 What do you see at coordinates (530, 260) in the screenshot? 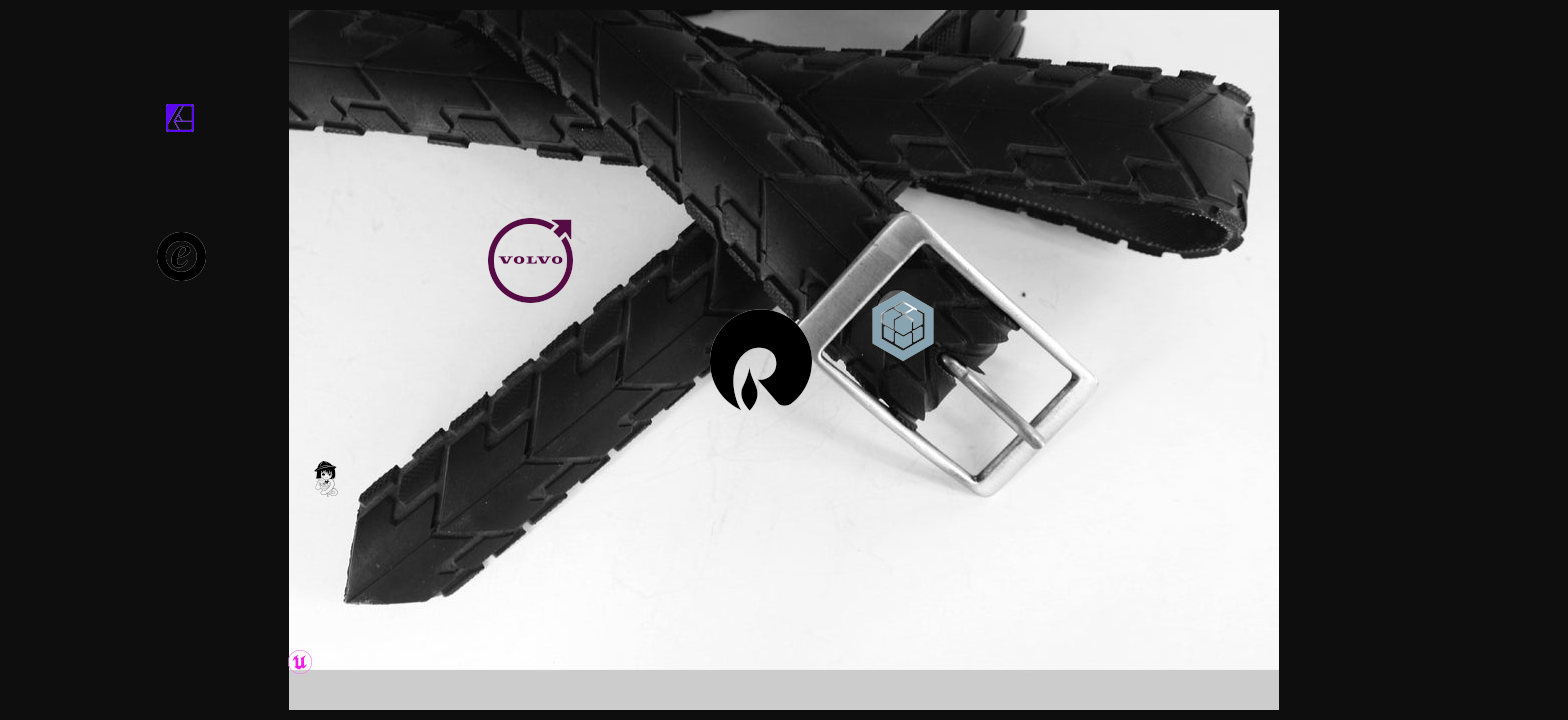
I see `Volvo brand logo` at bounding box center [530, 260].